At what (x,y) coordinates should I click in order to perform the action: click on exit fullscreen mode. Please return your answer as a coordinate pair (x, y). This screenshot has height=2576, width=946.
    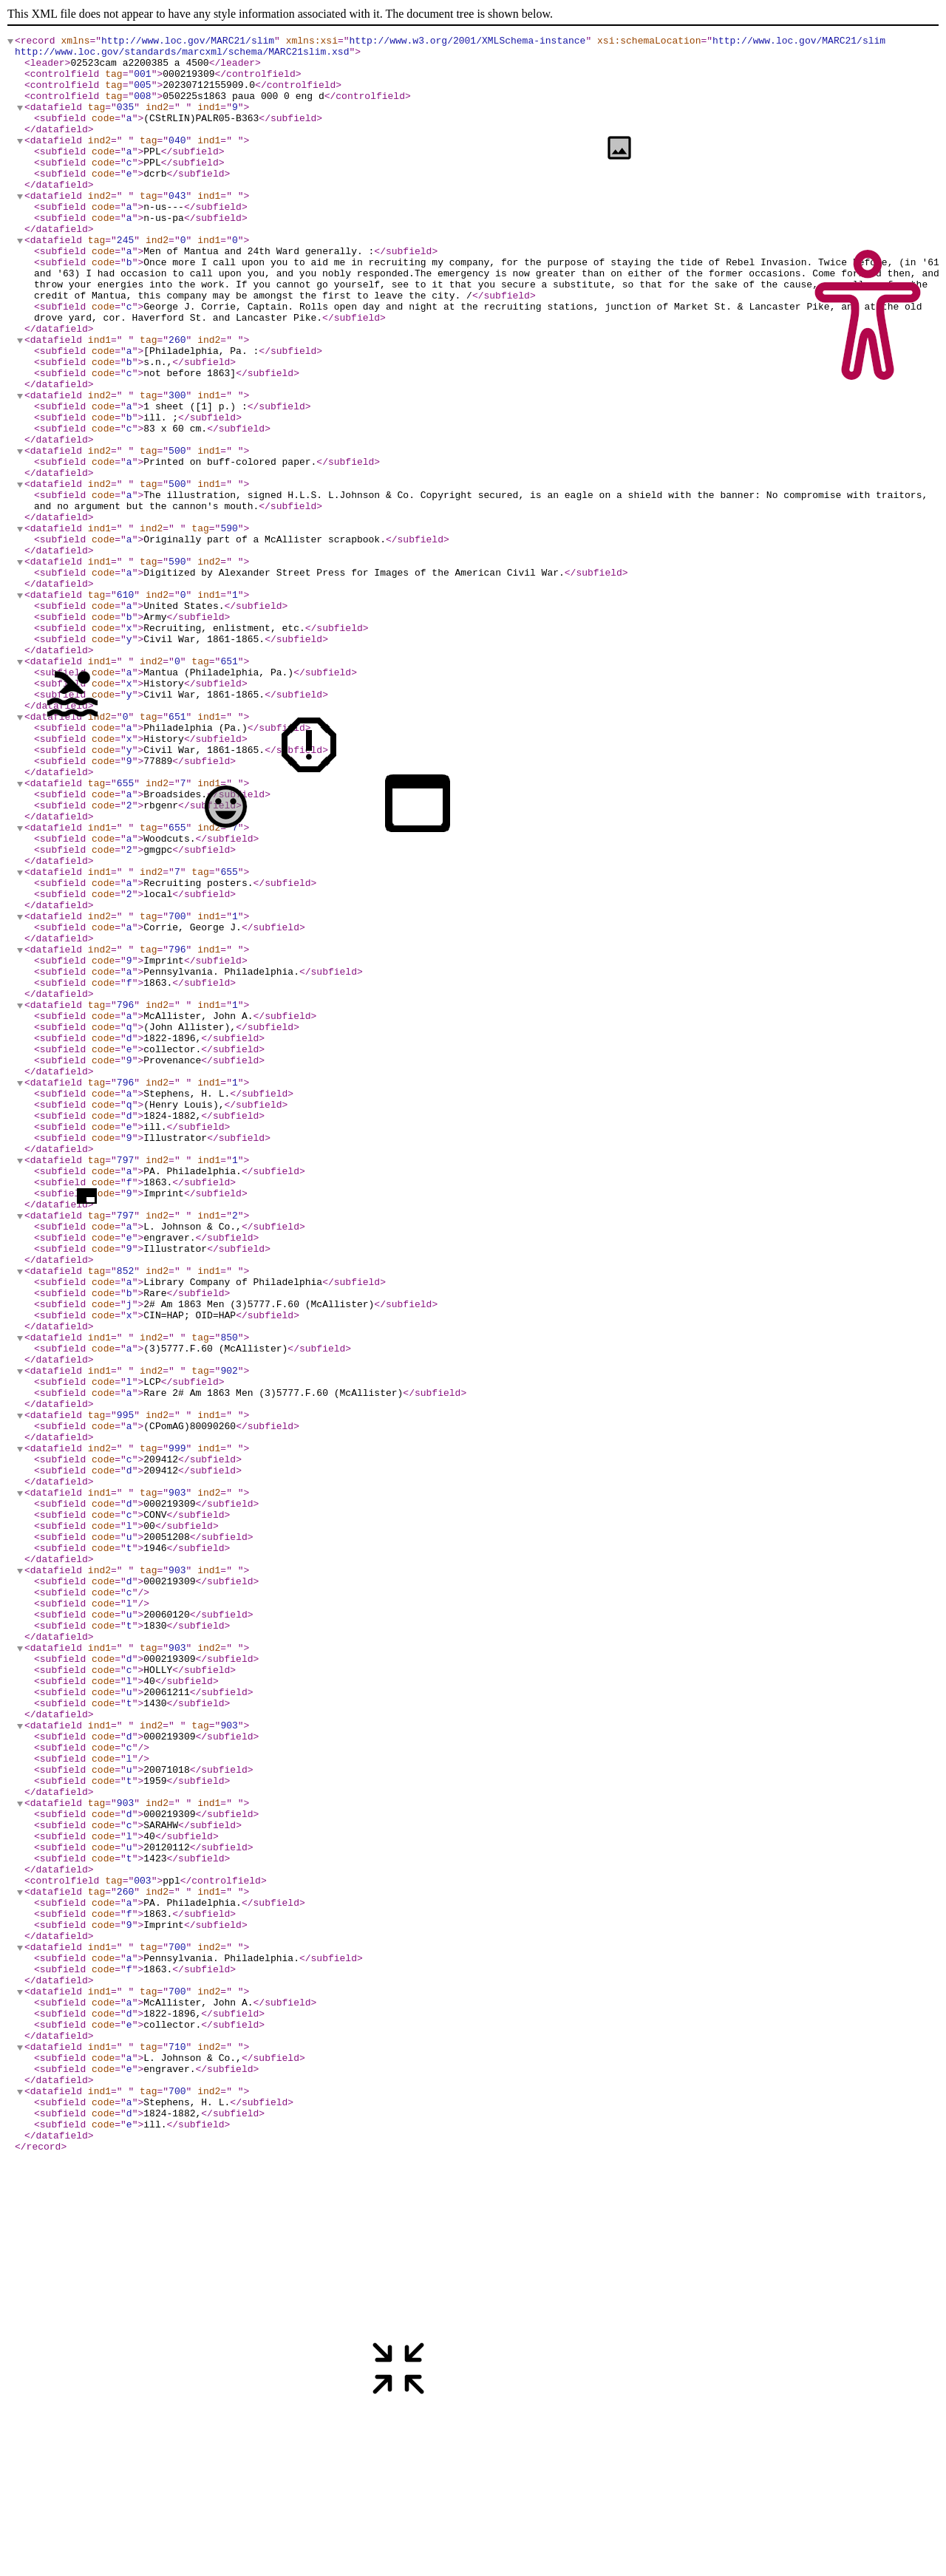
    Looking at the image, I should click on (398, 2368).